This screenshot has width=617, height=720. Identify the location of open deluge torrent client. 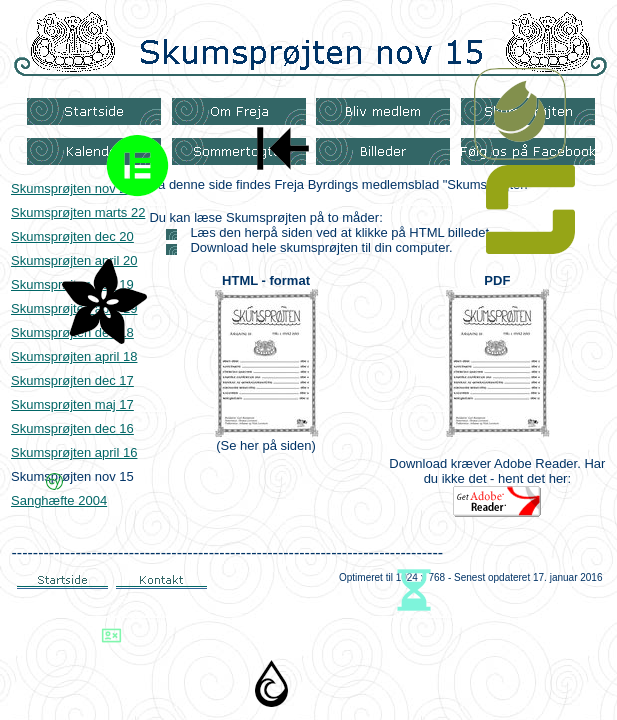
(271, 683).